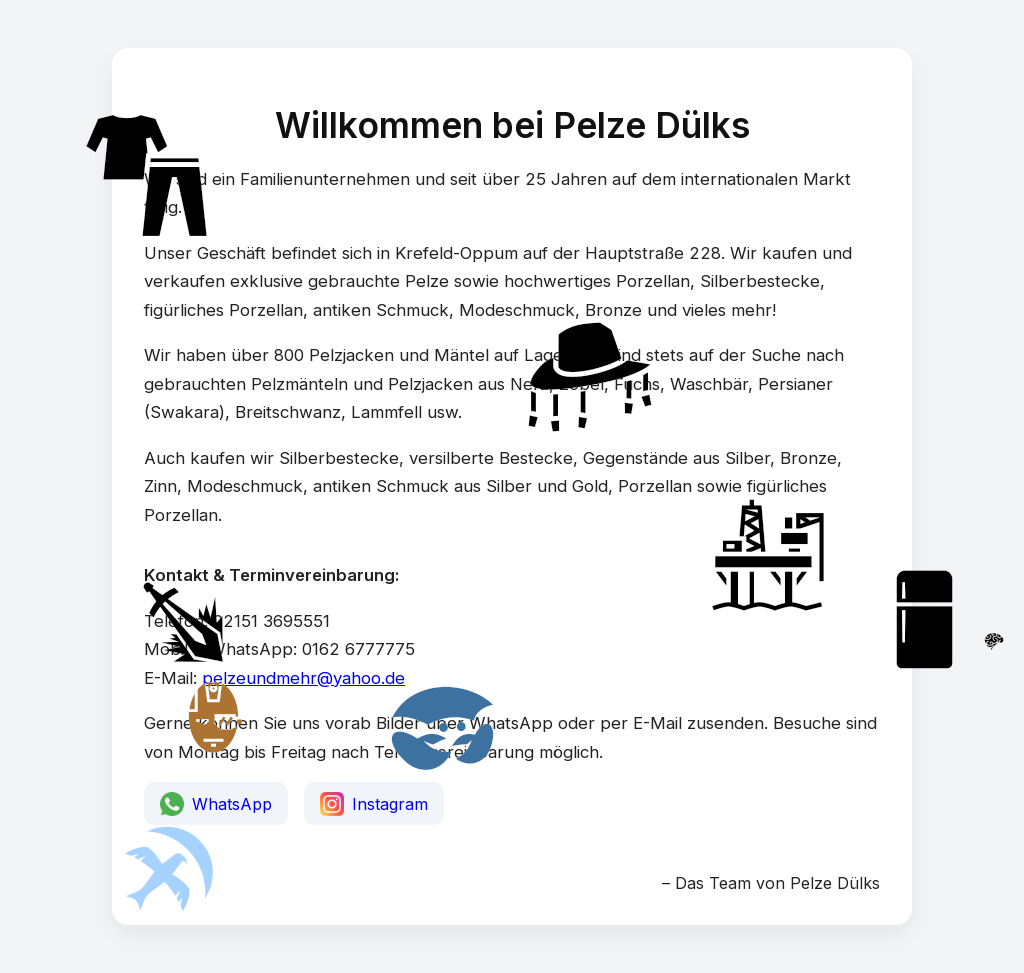 This screenshot has width=1024, height=973. Describe the element at coordinates (768, 554) in the screenshot. I see `view offshore drilling operations` at that location.